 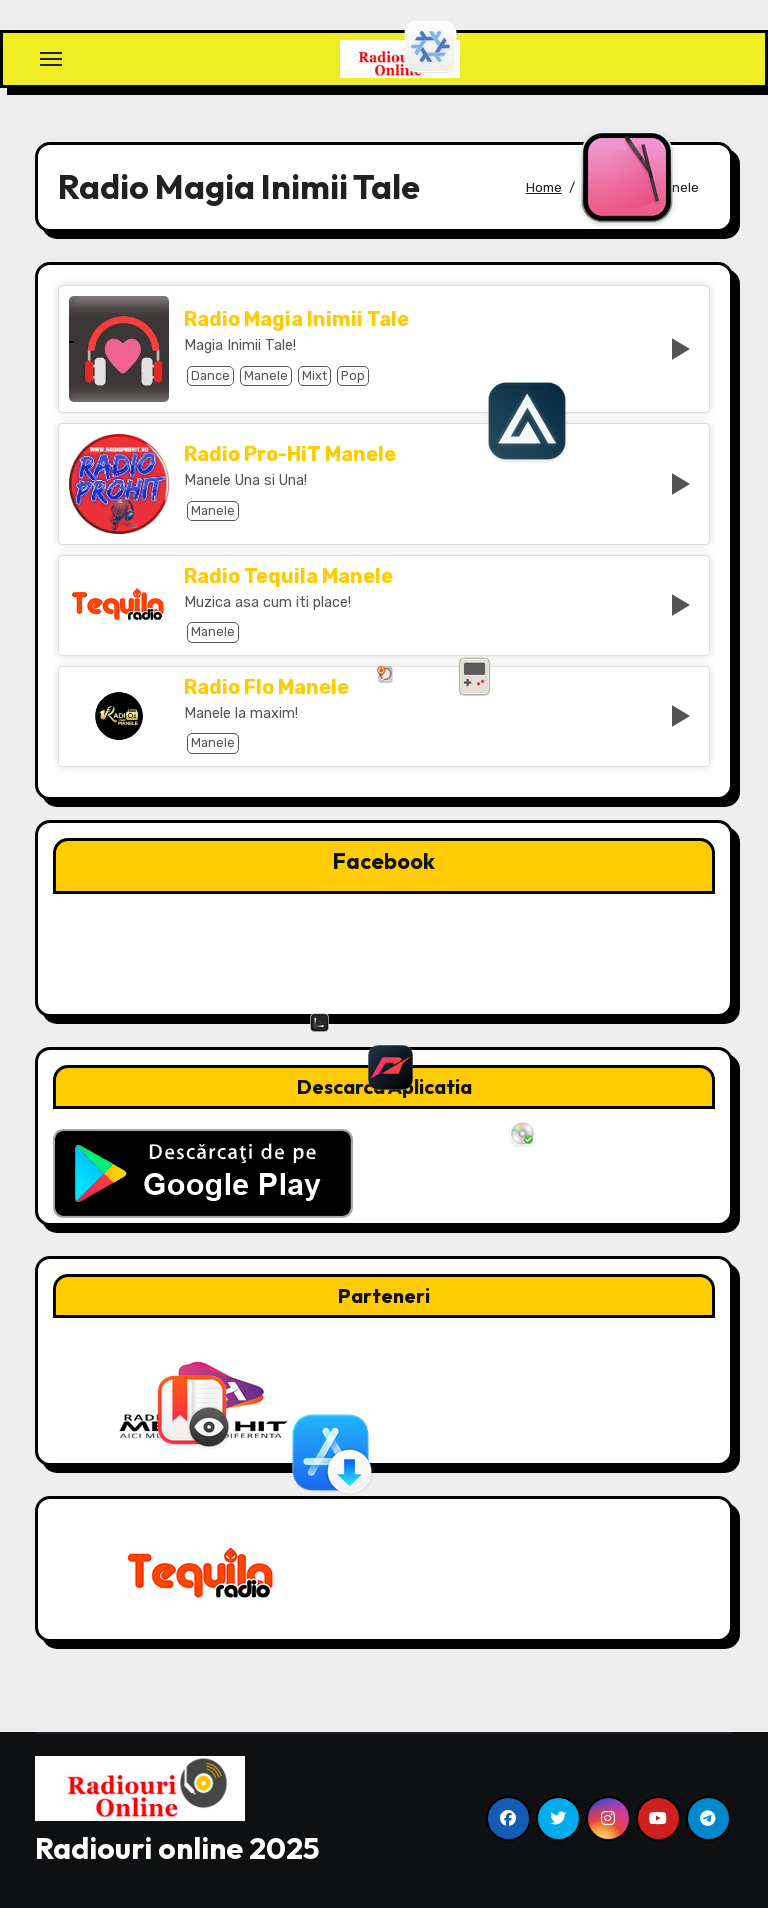 What do you see at coordinates (527, 421) in the screenshot?
I see `open the autograph app` at bounding box center [527, 421].